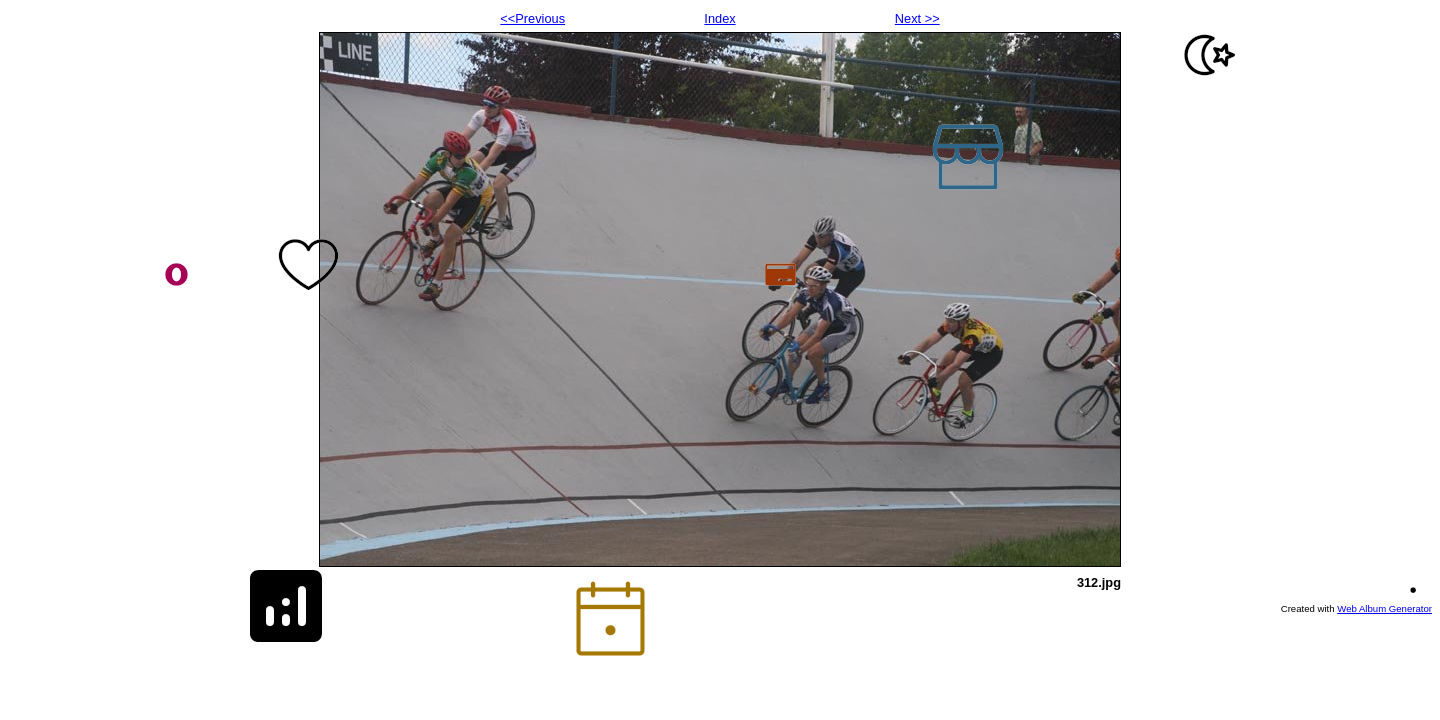 This screenshot has height=720, width=1440. What do you see at coordinates (780, 274) in the screenshot?
I see `manage payment methods` at bounding box center [780, 274].